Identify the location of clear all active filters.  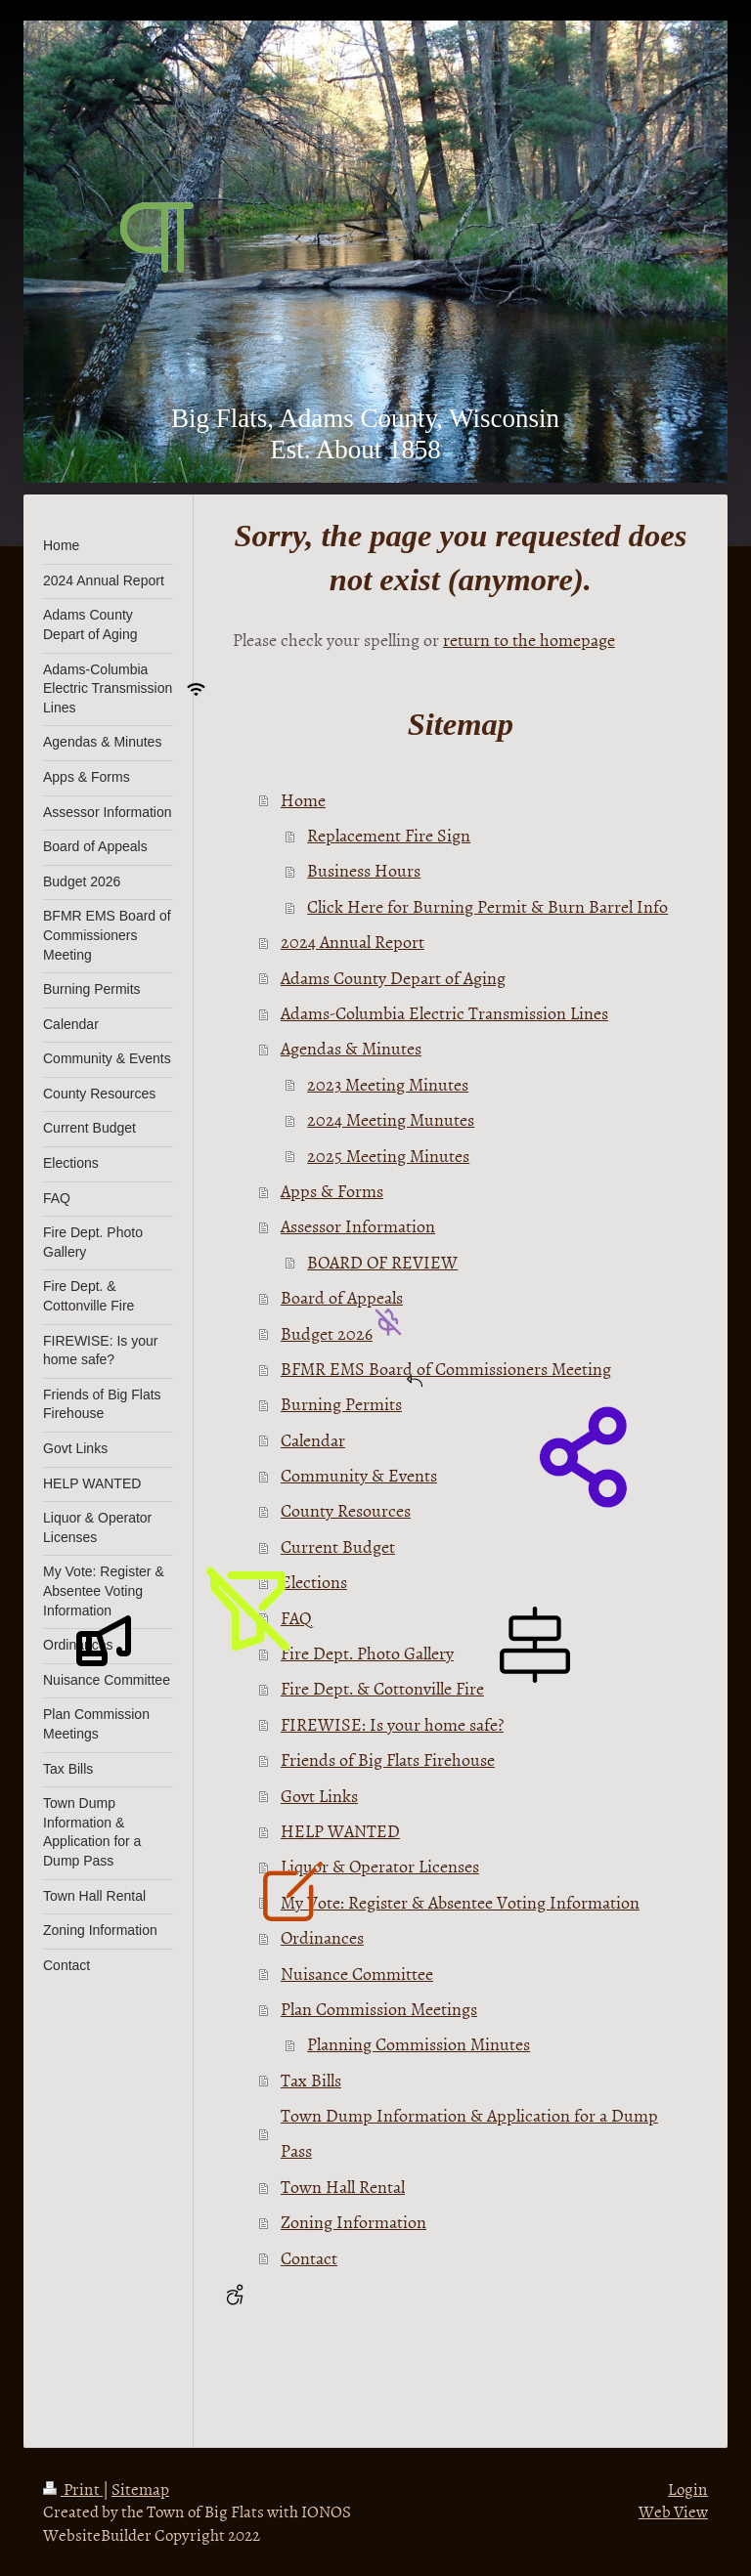
(247, 1609).